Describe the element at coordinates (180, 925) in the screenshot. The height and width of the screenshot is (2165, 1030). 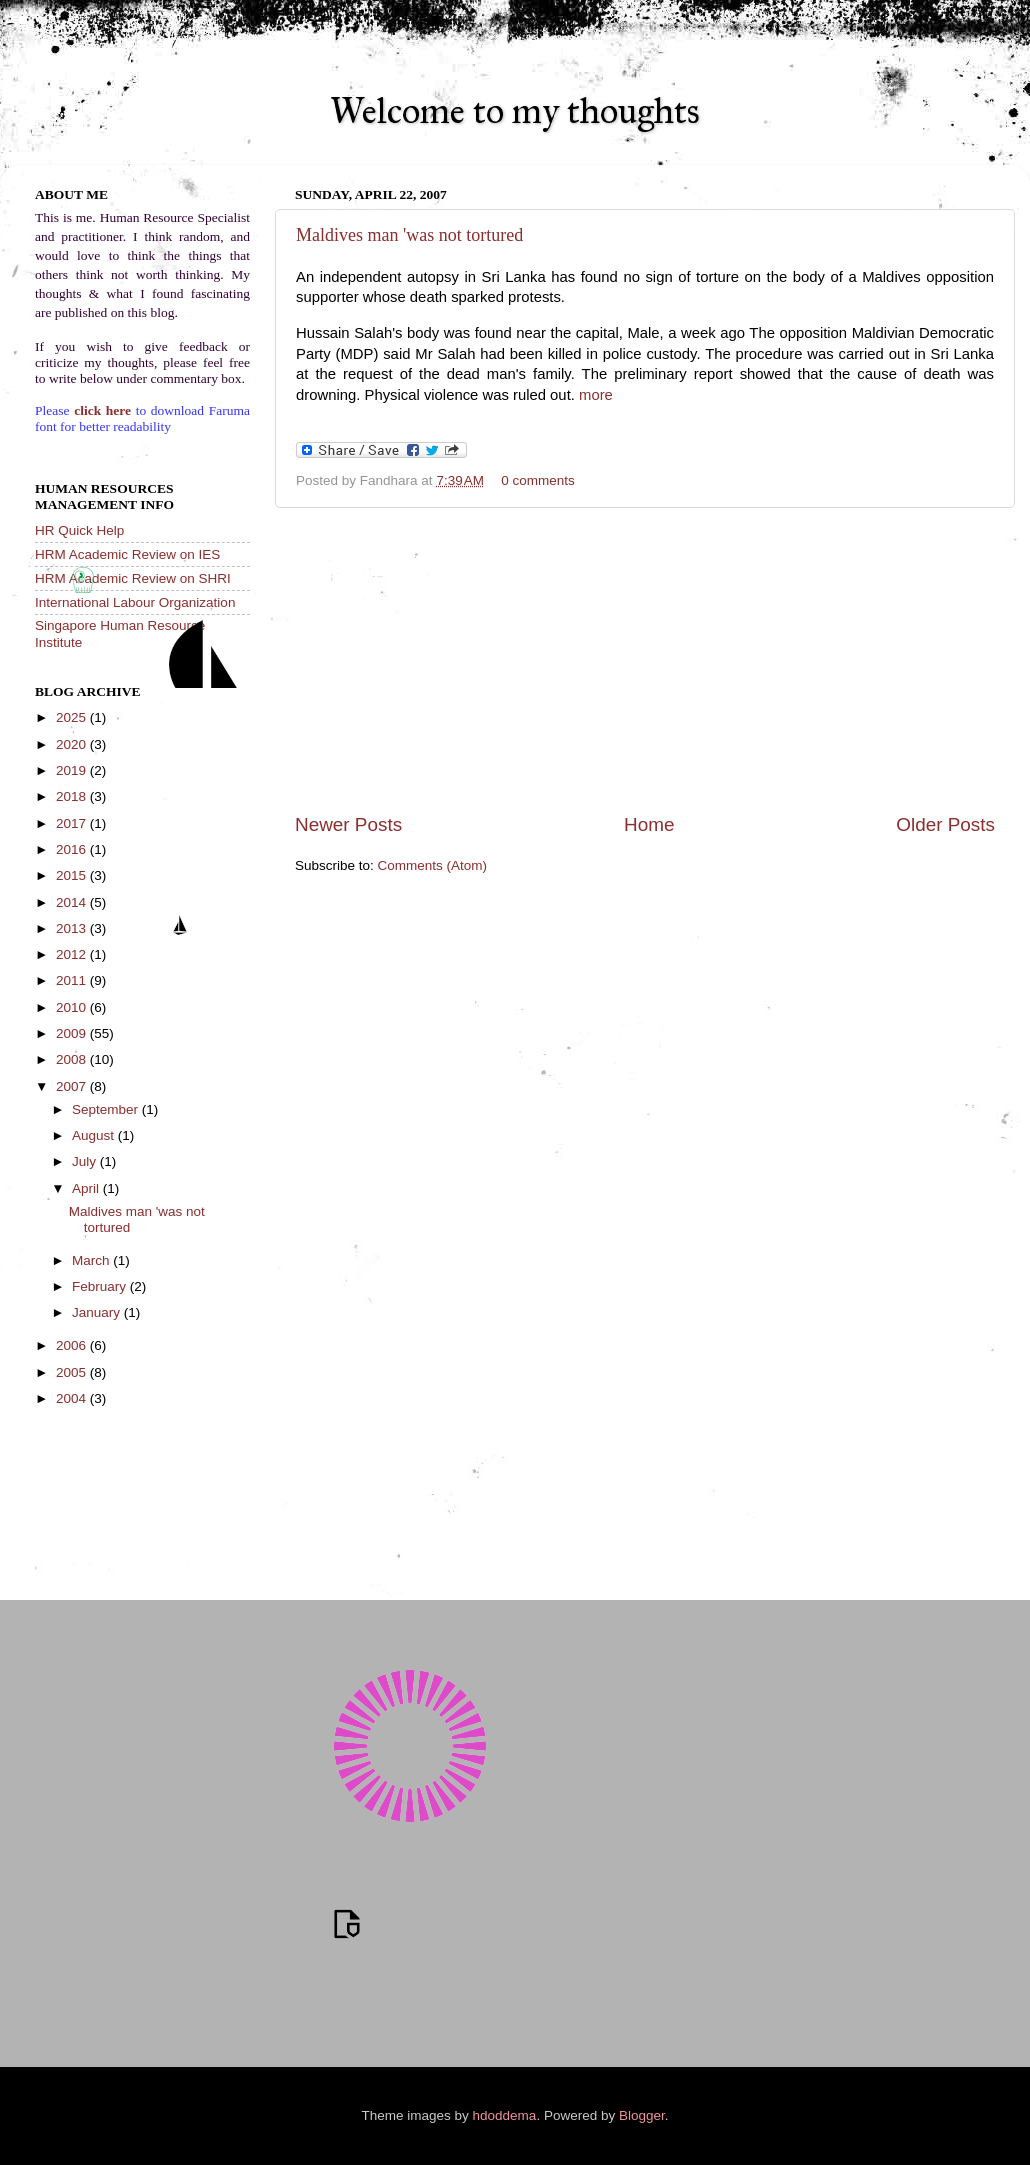
I see `istio service mesh logo` at that location.